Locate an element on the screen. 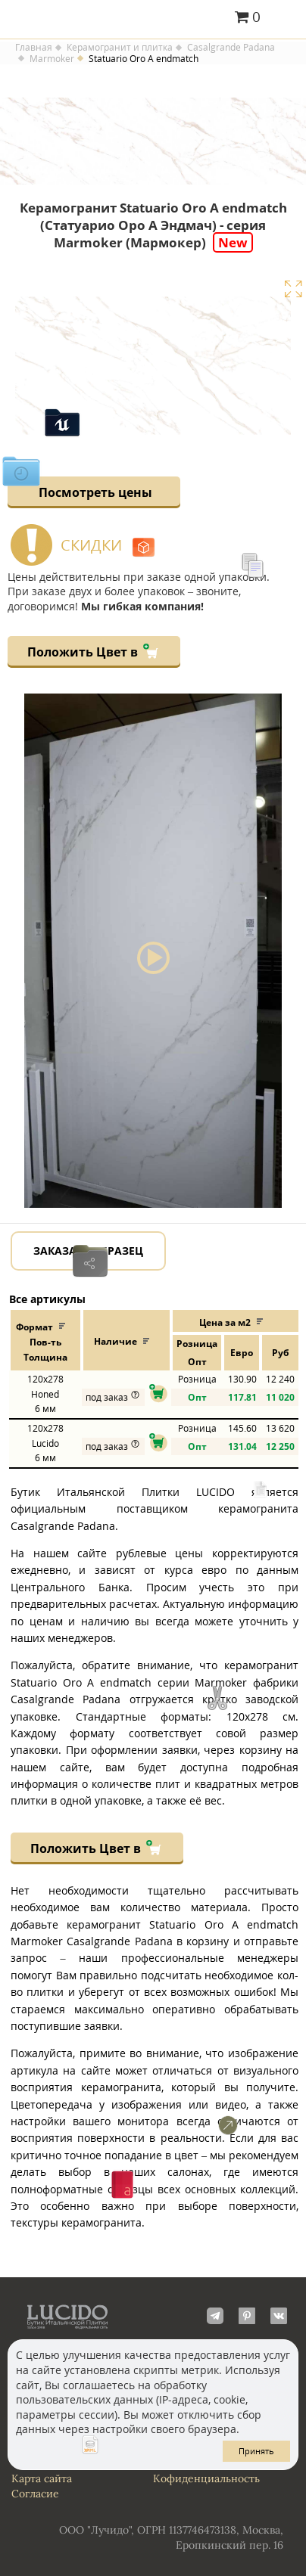  a yaml configuration file is located at coordinates (90, 2444).